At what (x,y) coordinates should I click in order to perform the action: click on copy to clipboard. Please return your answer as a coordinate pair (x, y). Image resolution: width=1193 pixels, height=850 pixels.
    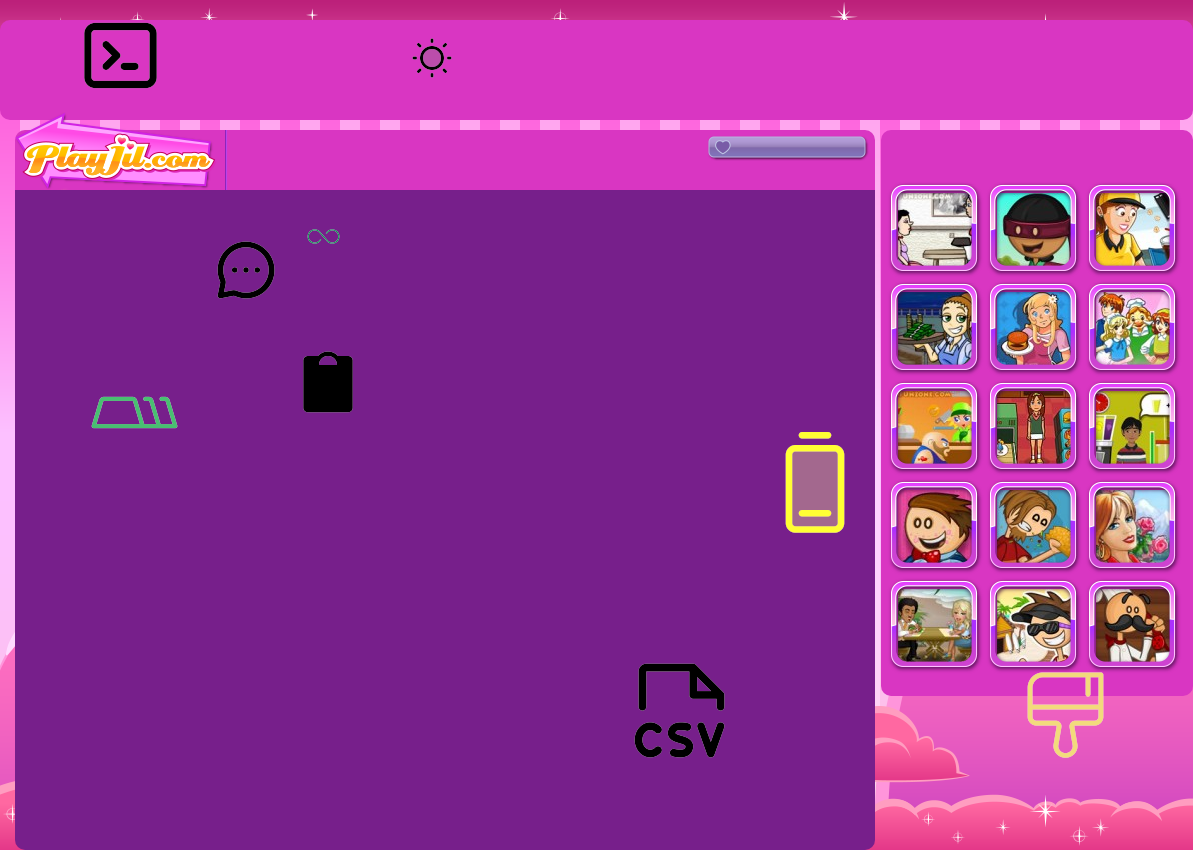
    Looking at the image, I should click on (328, 383).